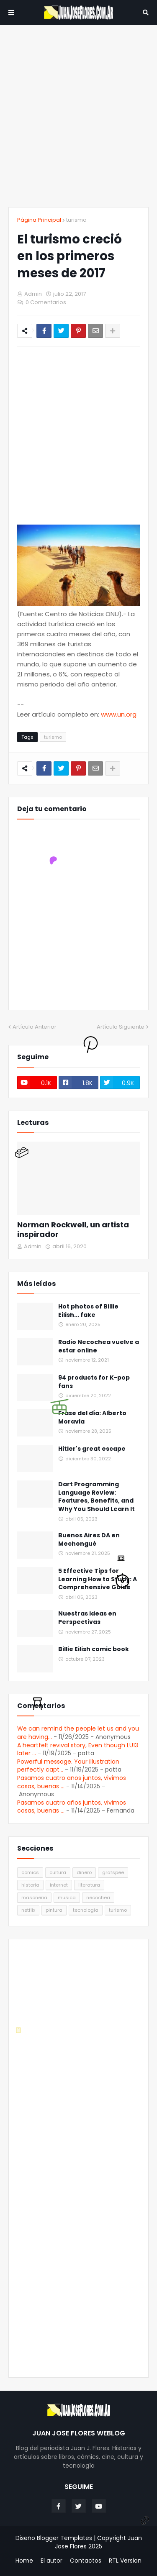 This screenshot has height=2576, width=157. I want to click on browse furniture or seating options, so click(37, 1703).